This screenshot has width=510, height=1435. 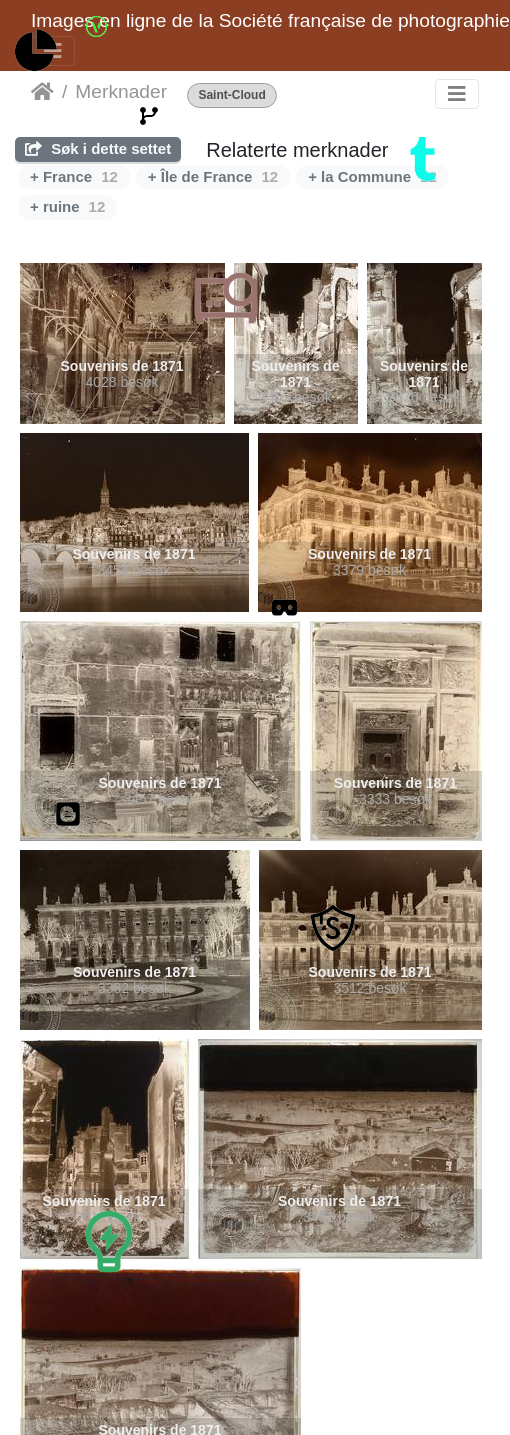 I want to click on open the Blogger app, so click(x=68, y=814).